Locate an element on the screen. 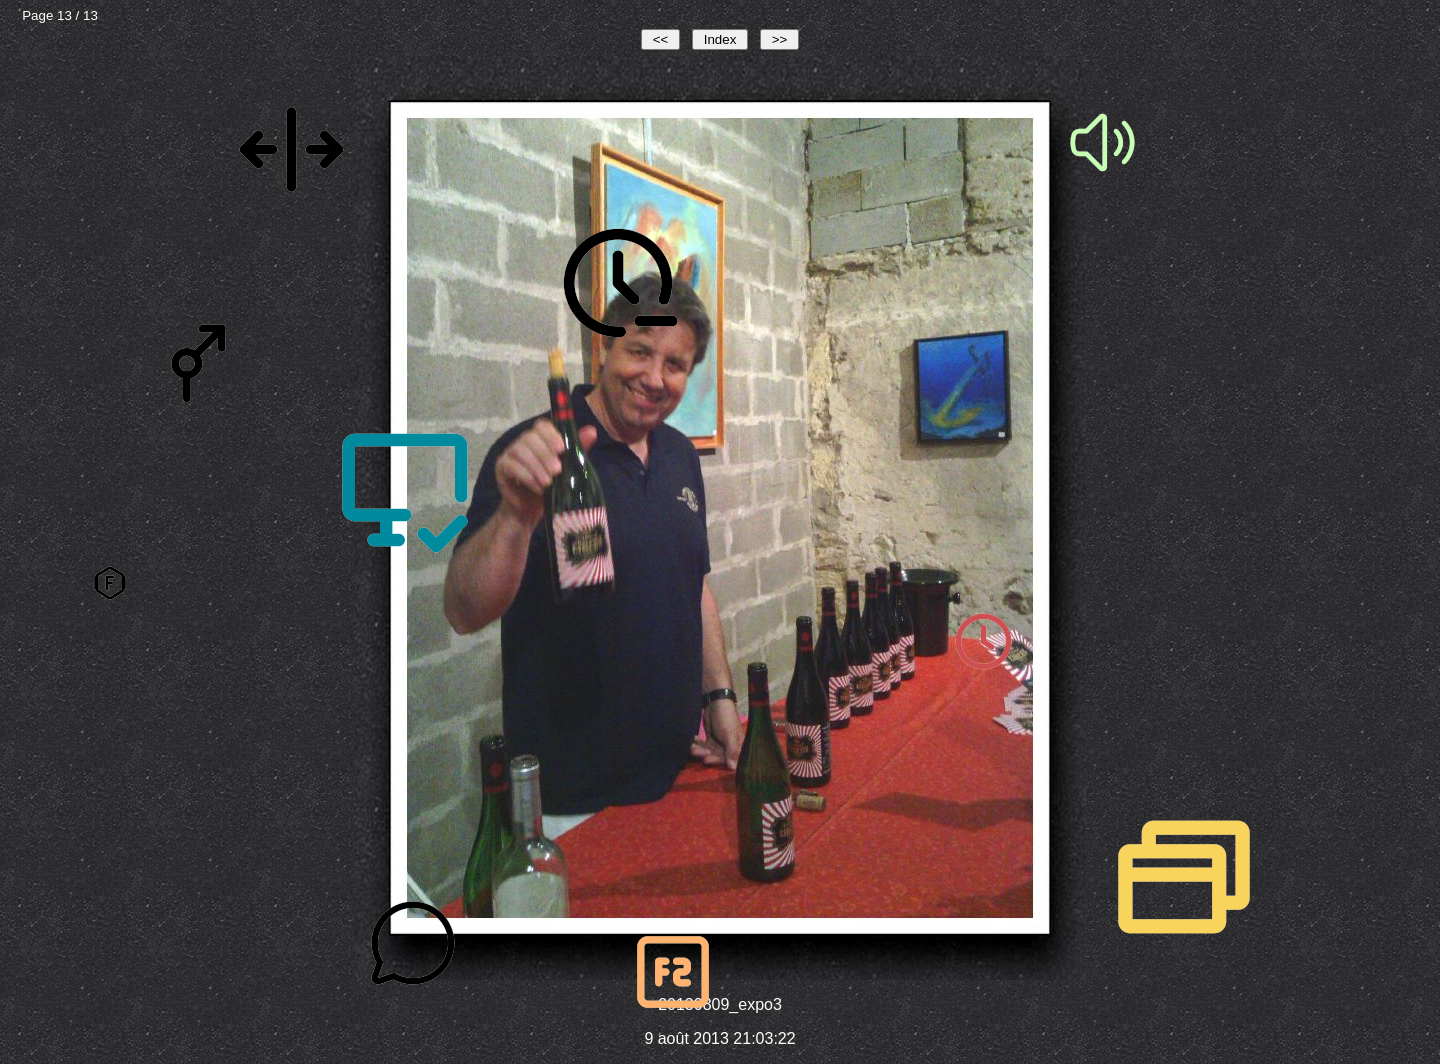  toggle F2 function key shortcut is located at coordinates (673, 972).